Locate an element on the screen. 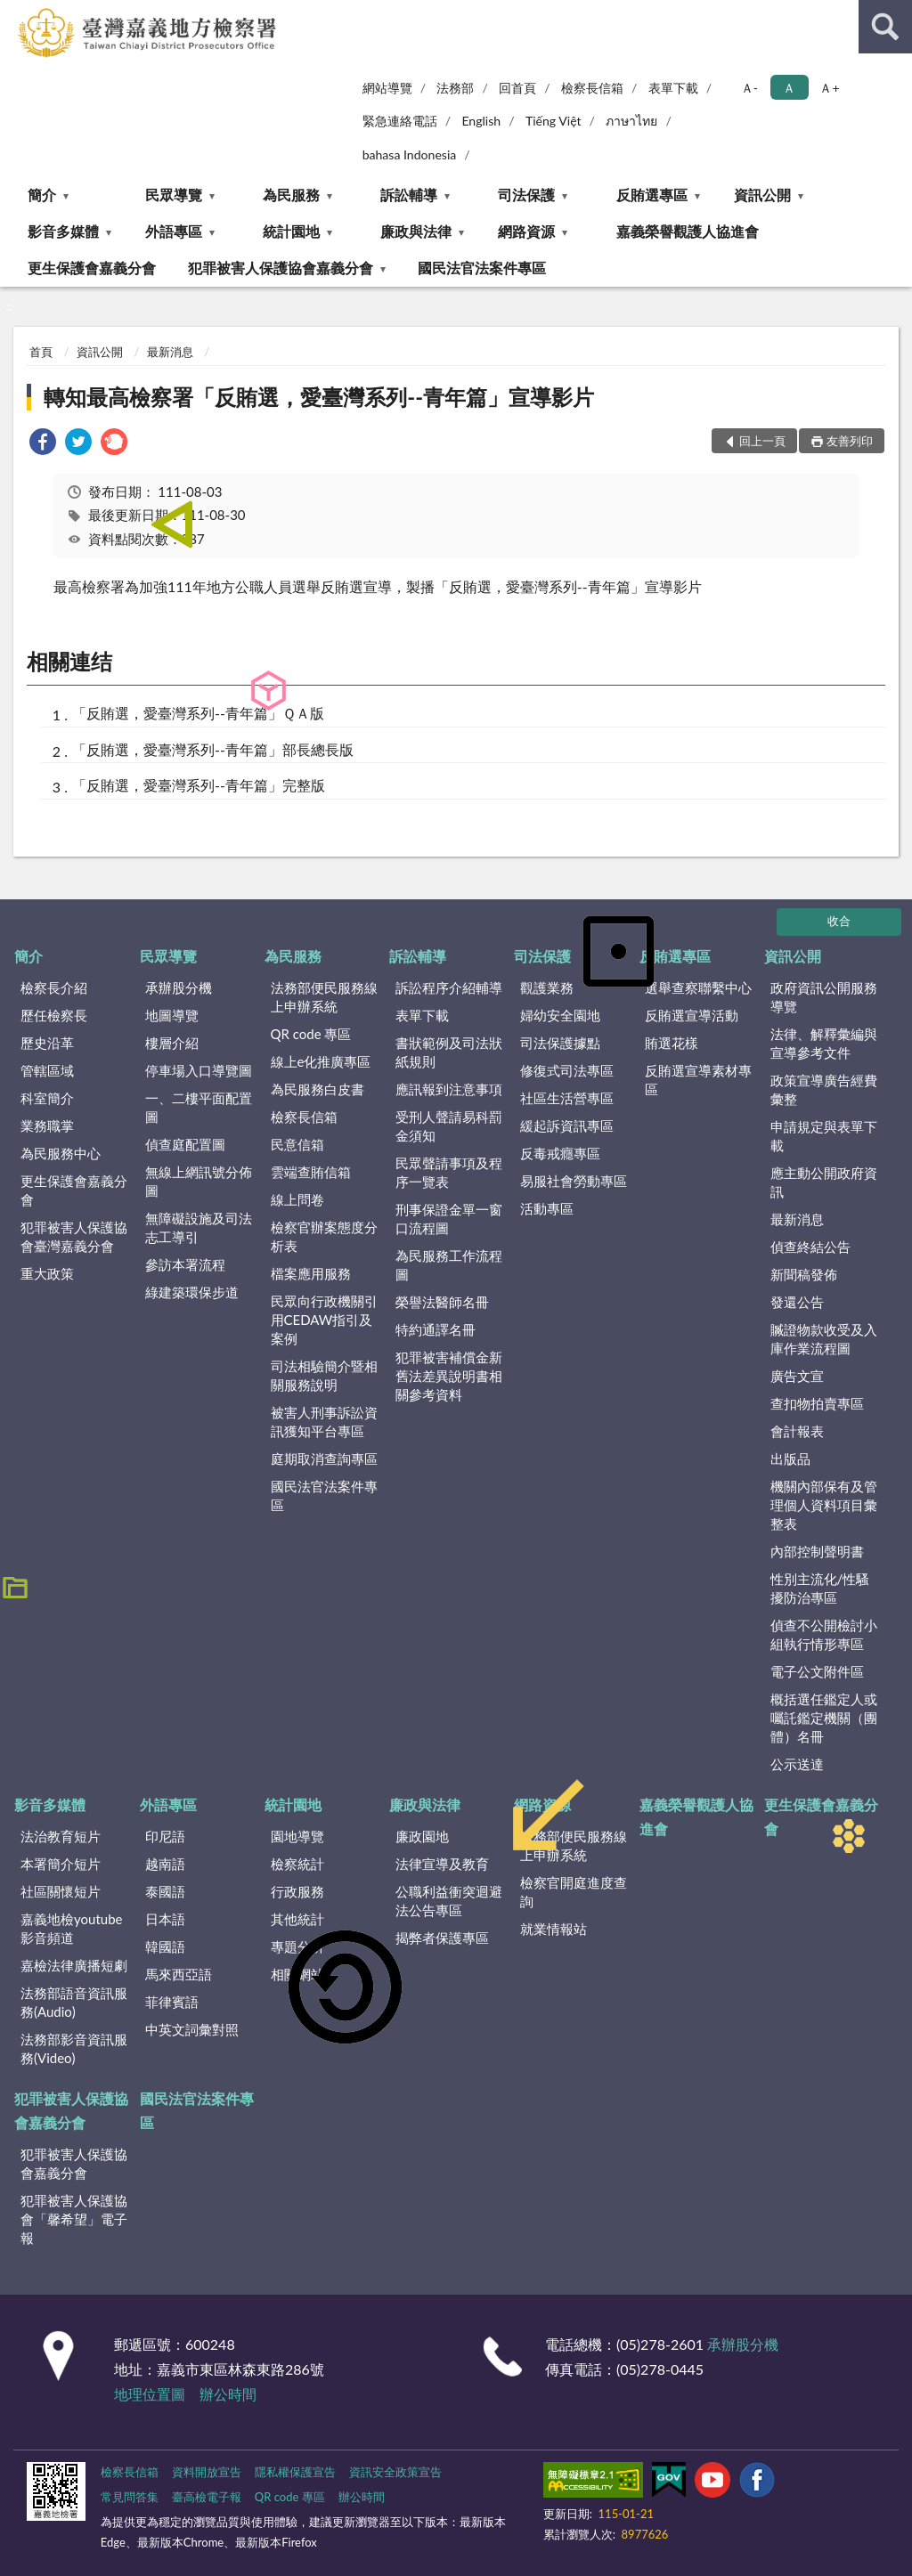 Image resolution: width=912 pixels, height=2576 pixels. creative commons share-alike license indicator is located at coordinates (345, 1987).